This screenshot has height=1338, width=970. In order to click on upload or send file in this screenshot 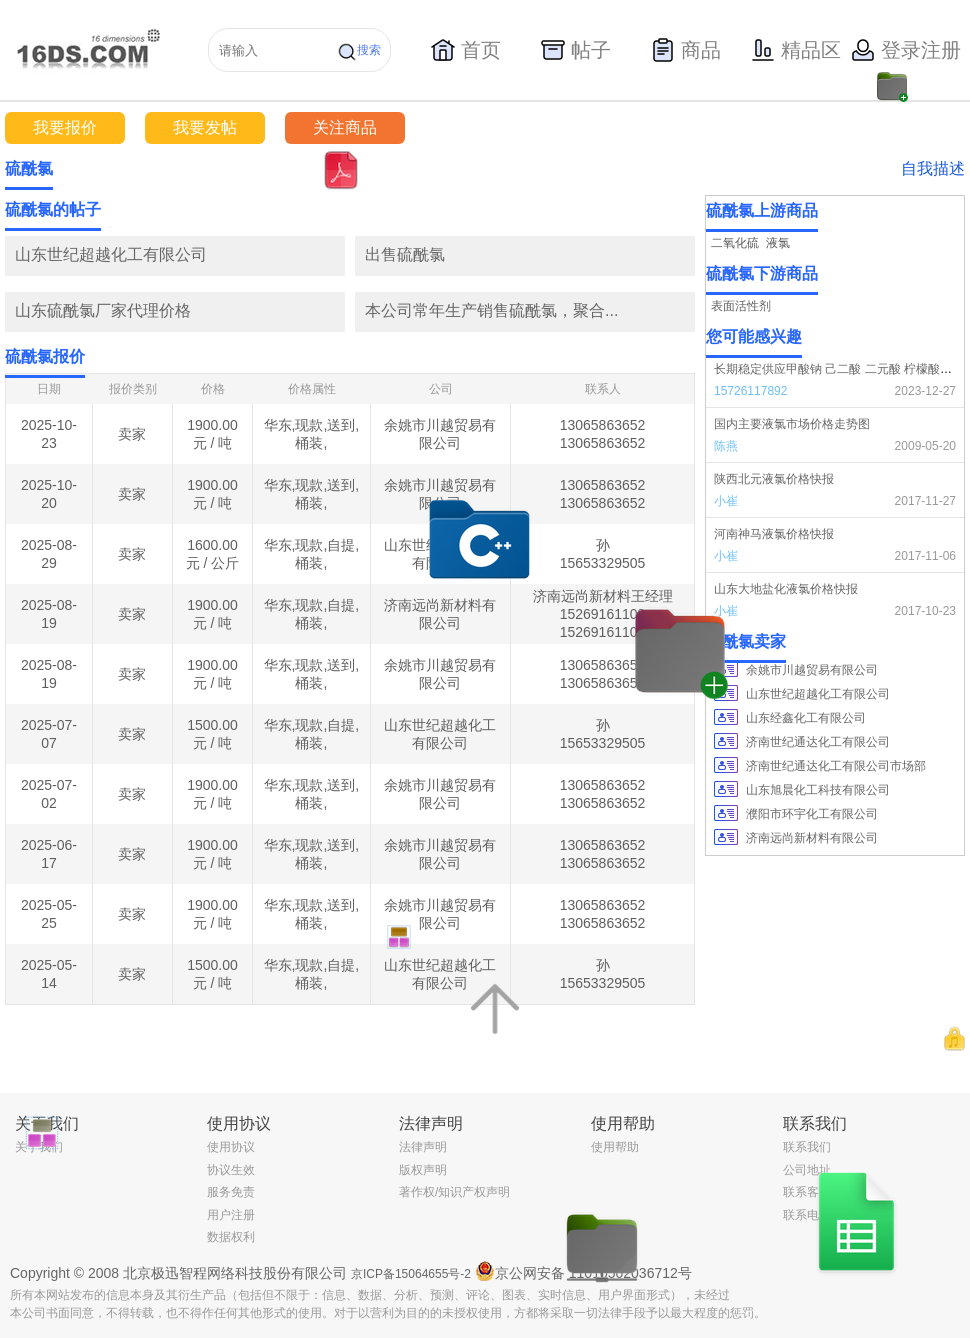, I will do `click(495, 1009)`.